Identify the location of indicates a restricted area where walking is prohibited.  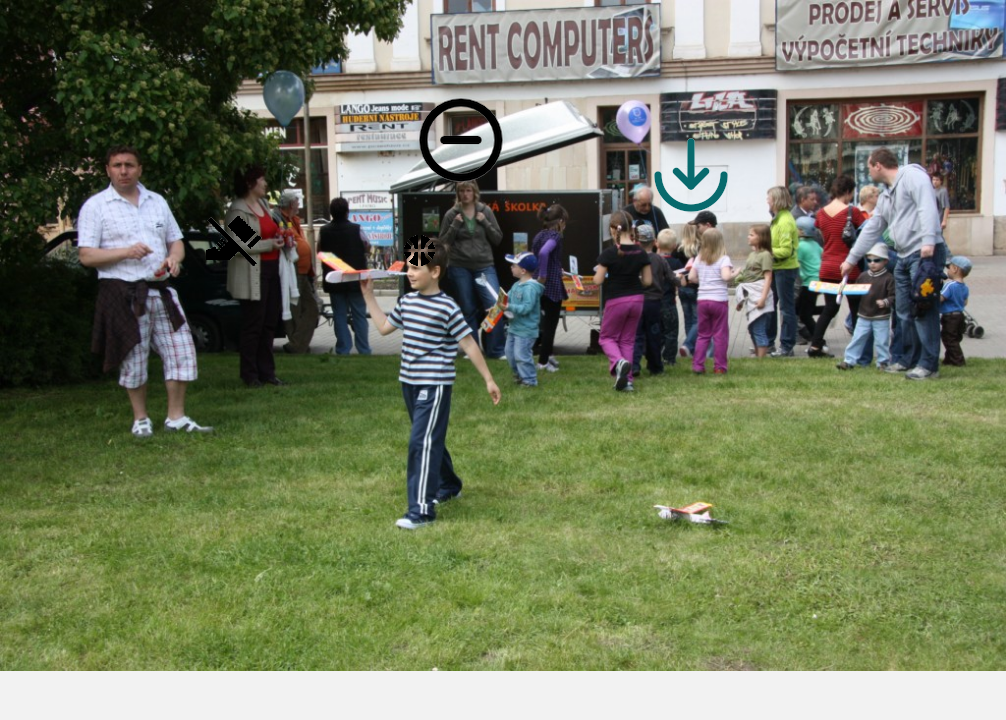
(234, 240).